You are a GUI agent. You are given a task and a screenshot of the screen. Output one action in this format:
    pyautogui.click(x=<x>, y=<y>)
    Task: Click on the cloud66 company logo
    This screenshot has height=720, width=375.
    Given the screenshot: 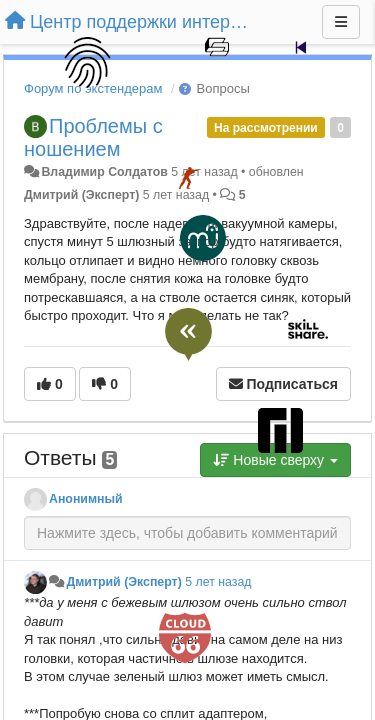 What is the action you would take?
    pyautogui.click(x=185, y=638)
    